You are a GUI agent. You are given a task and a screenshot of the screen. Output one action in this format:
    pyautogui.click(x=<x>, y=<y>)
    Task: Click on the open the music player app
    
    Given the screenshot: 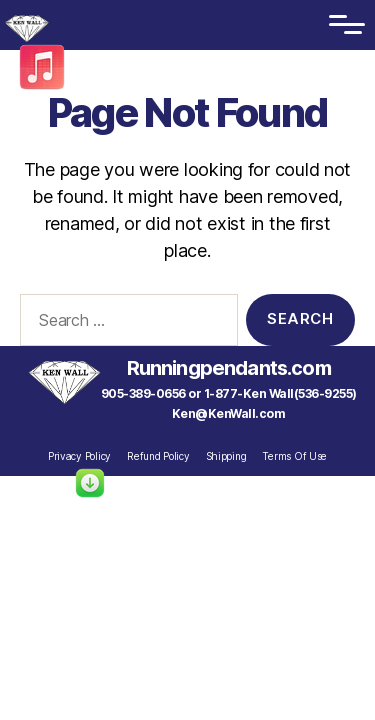 What is the action you would take?
    pyautogui.click(x=42, y=67)
    